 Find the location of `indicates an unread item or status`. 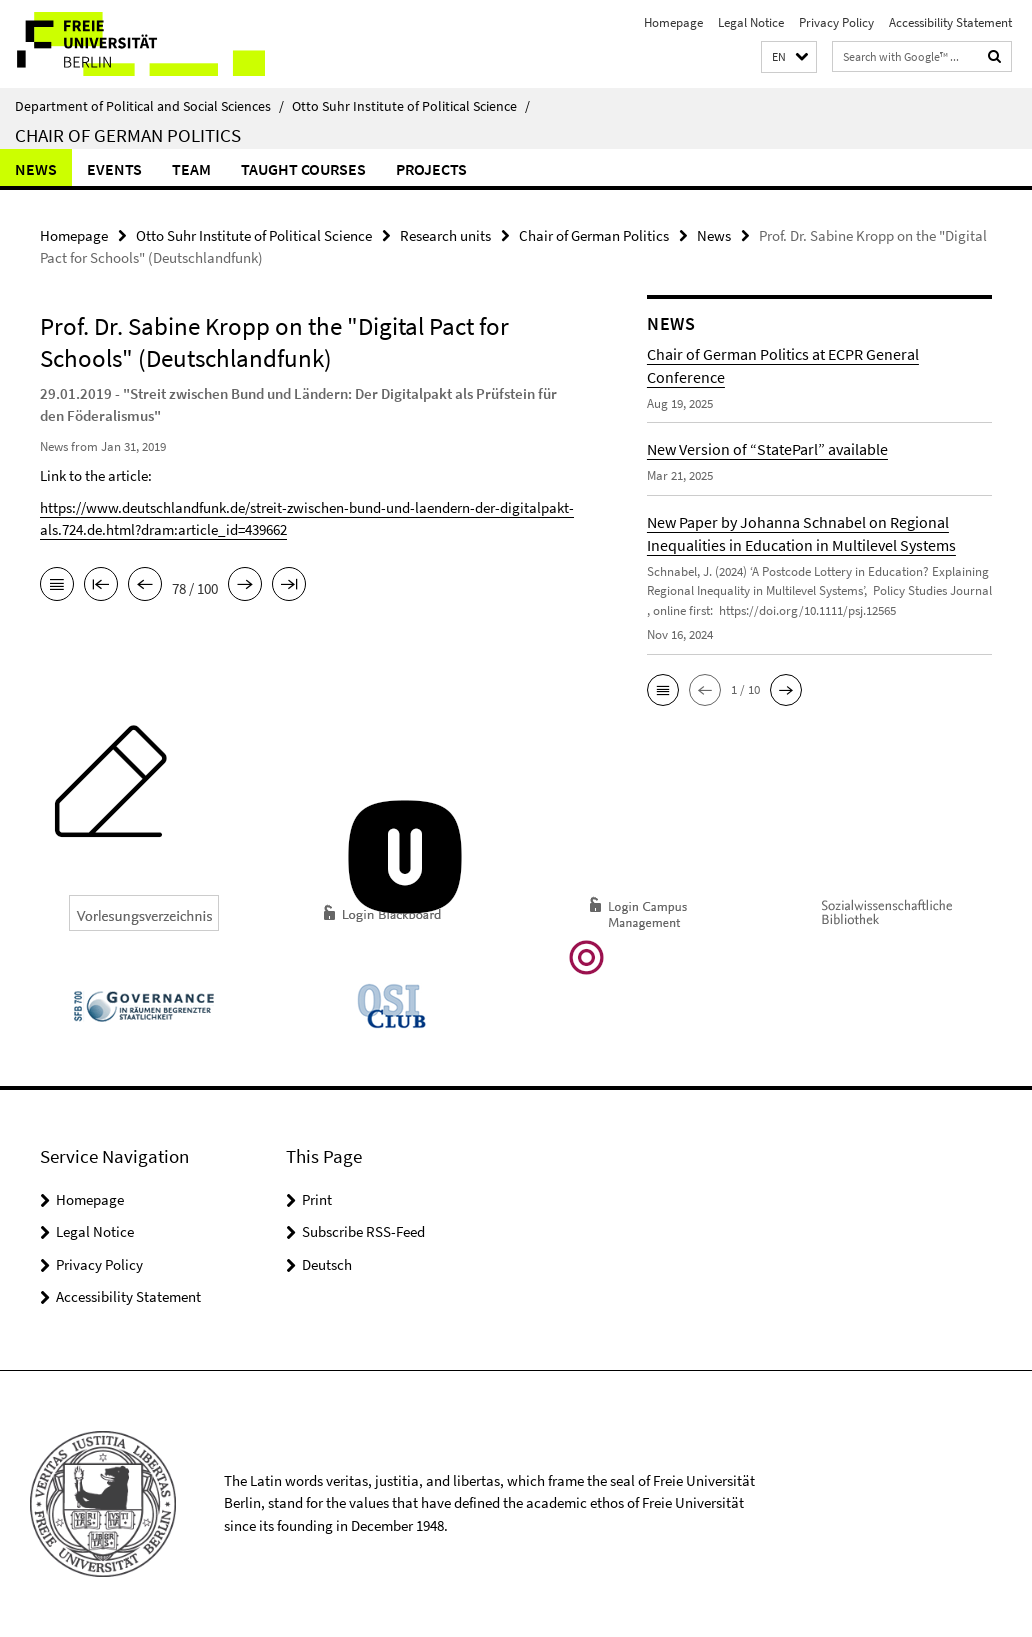

indicates an unread item or status is located at coordinates (405, 857).